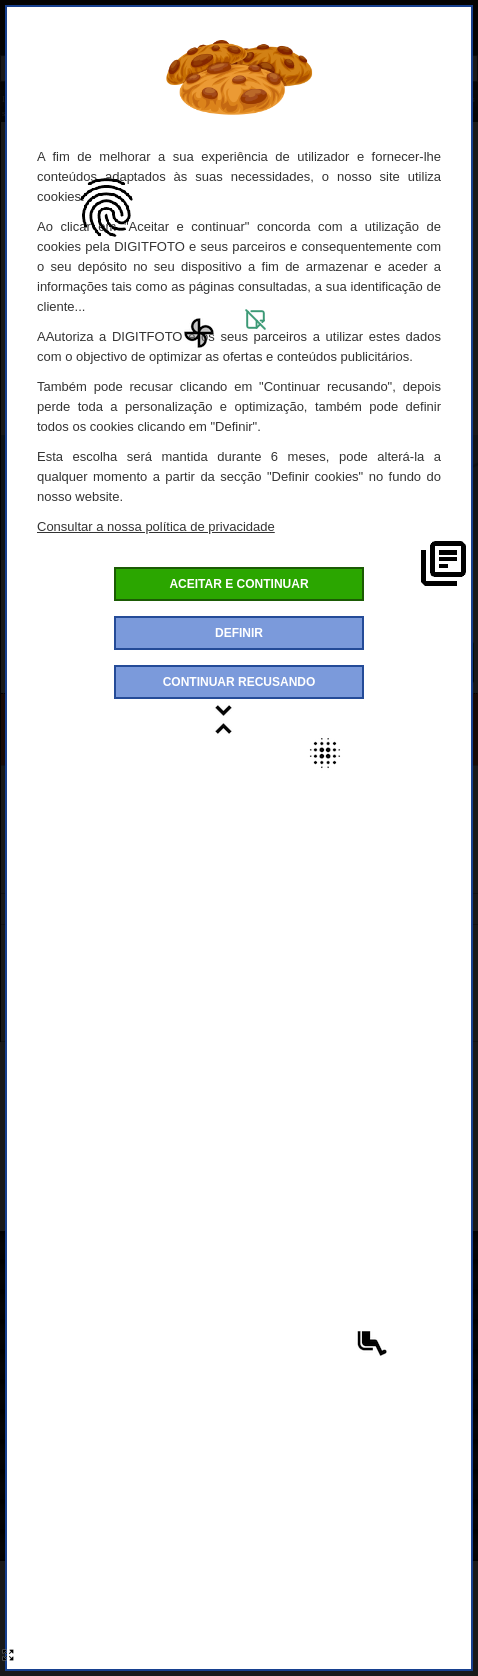 The height and width of the screenshot is (1676, 478). Describe the element at coordinates (371, 1343) in the screenshot. I see `select extra legroom seating option` at that location.